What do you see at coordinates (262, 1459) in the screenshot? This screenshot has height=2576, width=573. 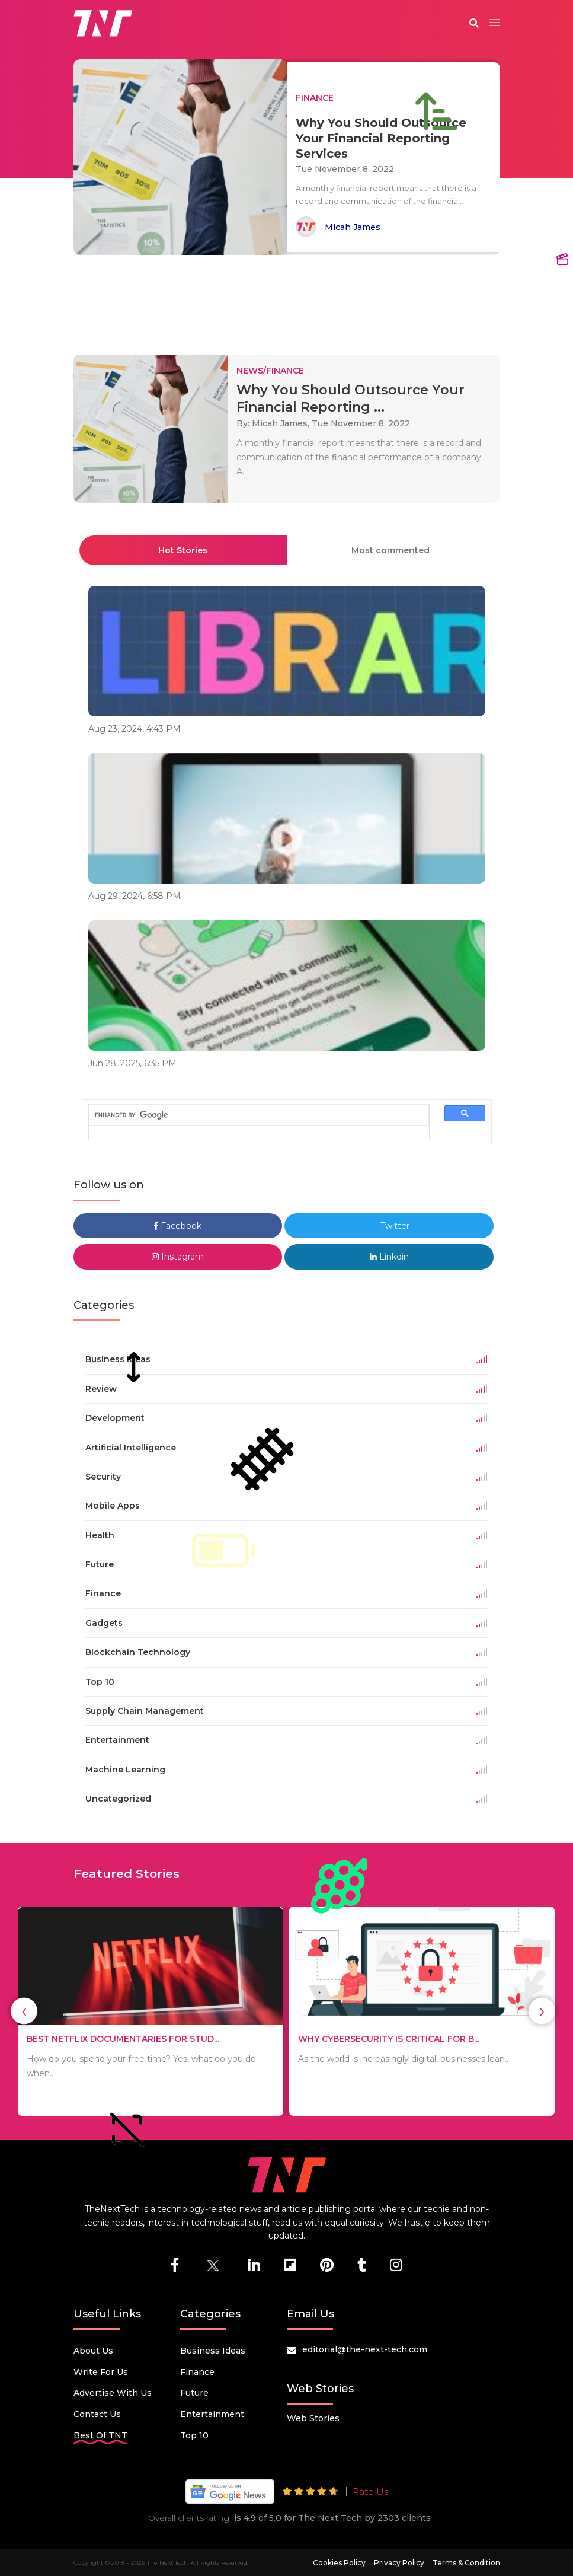 I see `view train or rail transit options` at bounding box center [262, 1459].